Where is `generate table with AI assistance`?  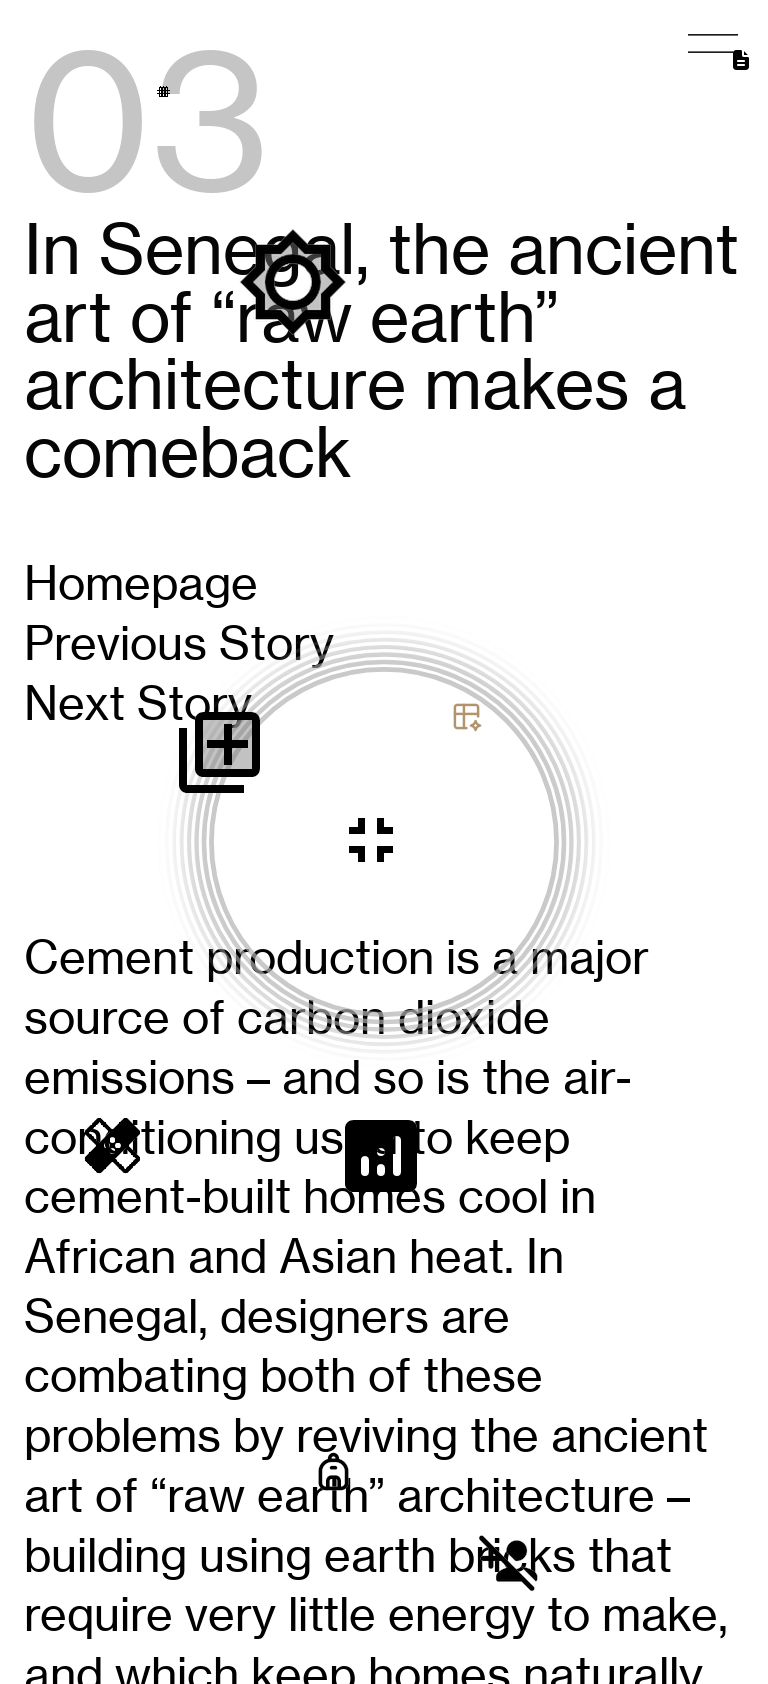 generate table with AI assistance is located at coordinates (466, 716).